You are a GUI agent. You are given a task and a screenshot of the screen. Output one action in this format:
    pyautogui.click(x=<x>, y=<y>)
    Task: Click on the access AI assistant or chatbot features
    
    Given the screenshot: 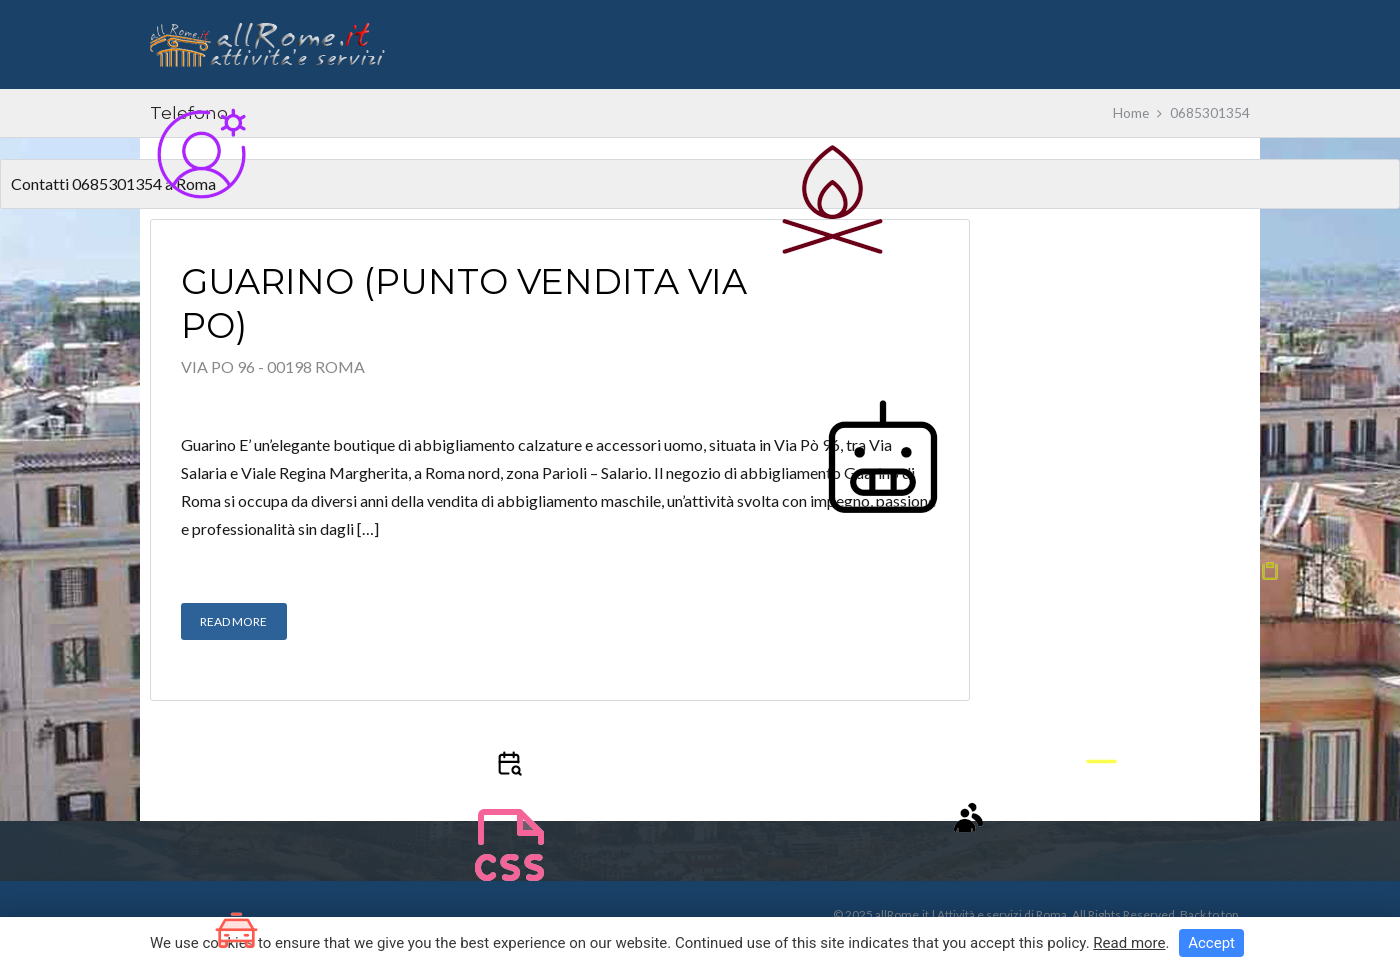 What is the action you would take?
    pyautogui.click(x=883, y=463)
    